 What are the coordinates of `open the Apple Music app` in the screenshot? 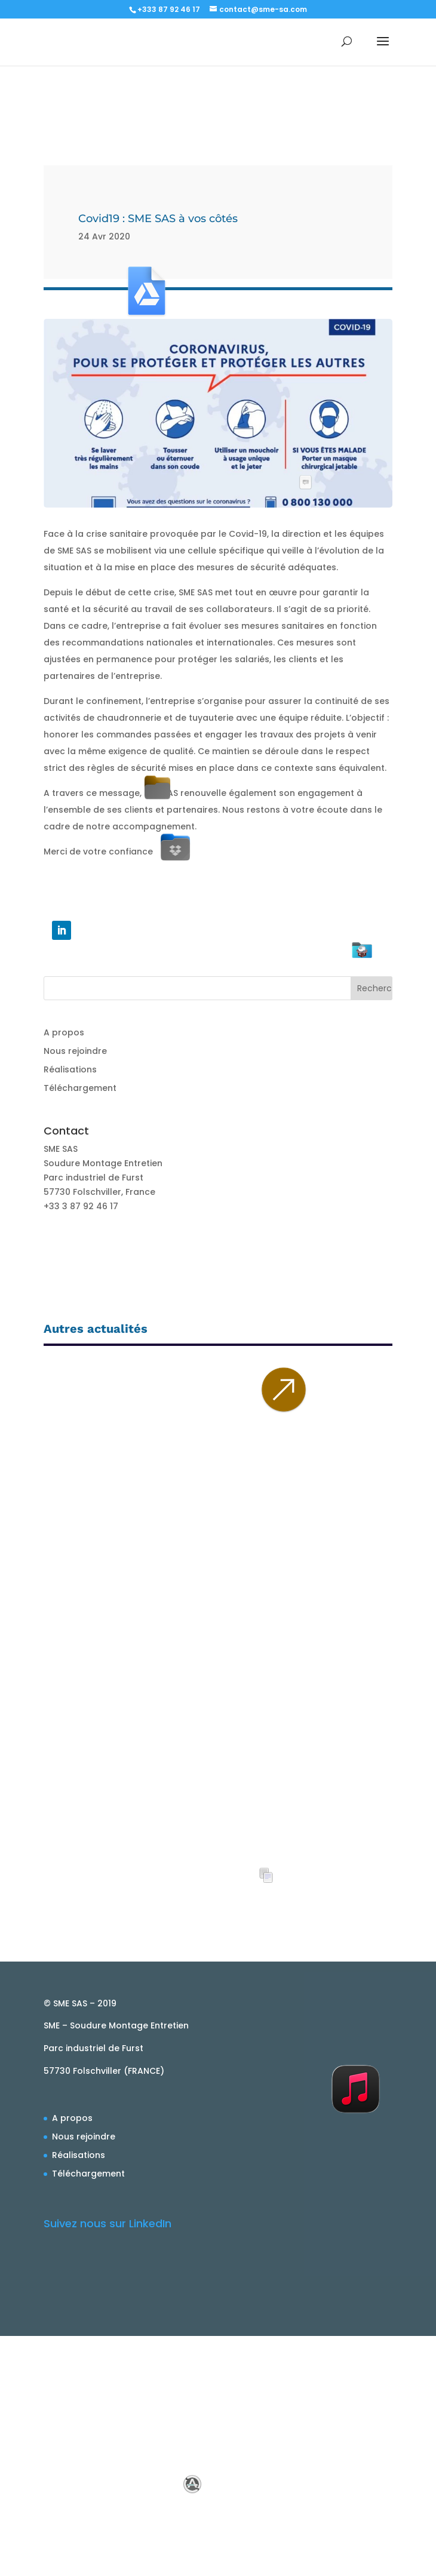 It's located at (355, 2089).